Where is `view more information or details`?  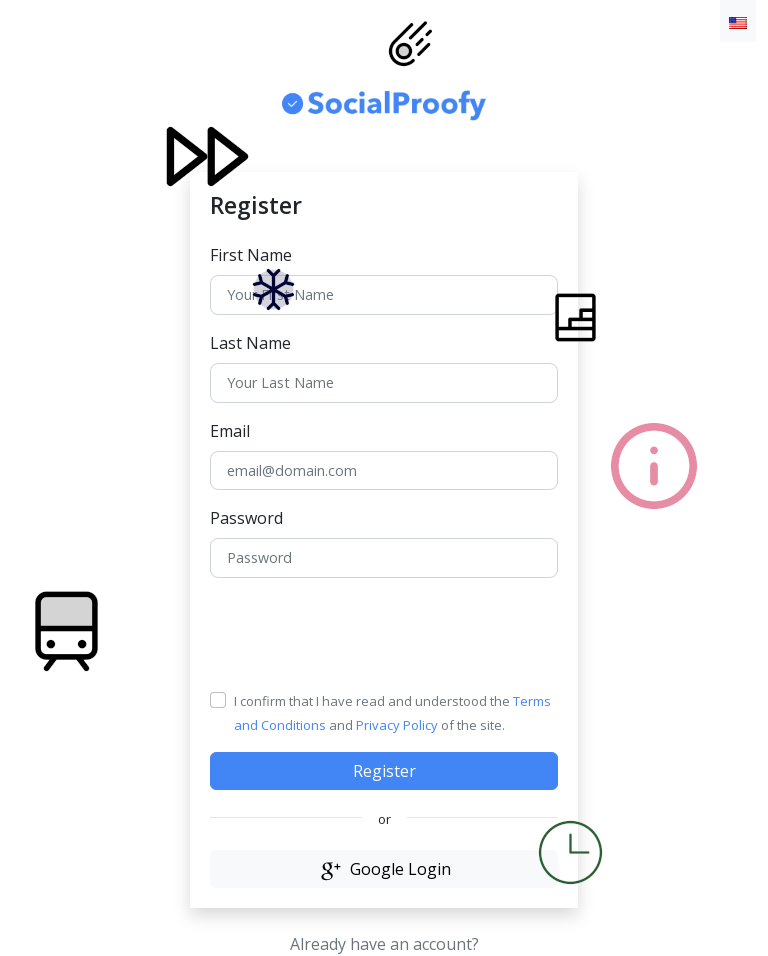
view more information or details is located at coordinates (654, 466).